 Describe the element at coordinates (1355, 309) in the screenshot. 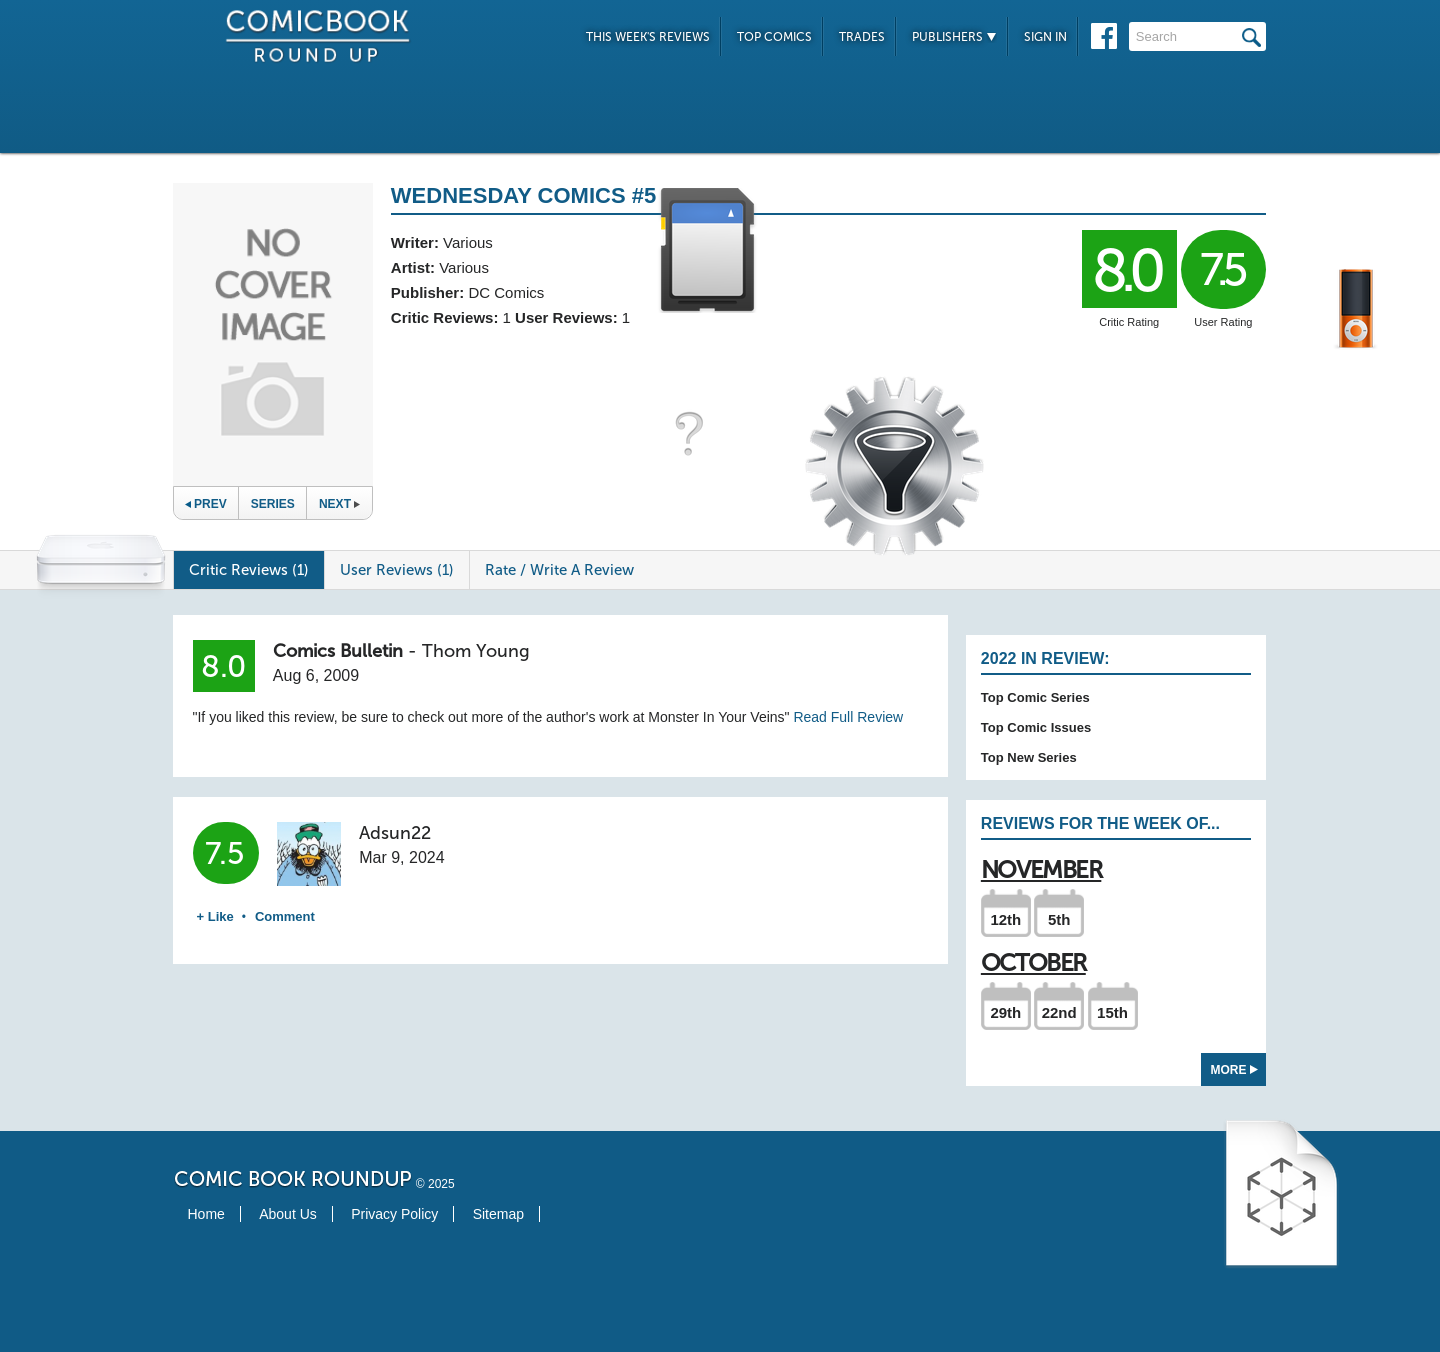

I see `iPod nano device connected` at that location.